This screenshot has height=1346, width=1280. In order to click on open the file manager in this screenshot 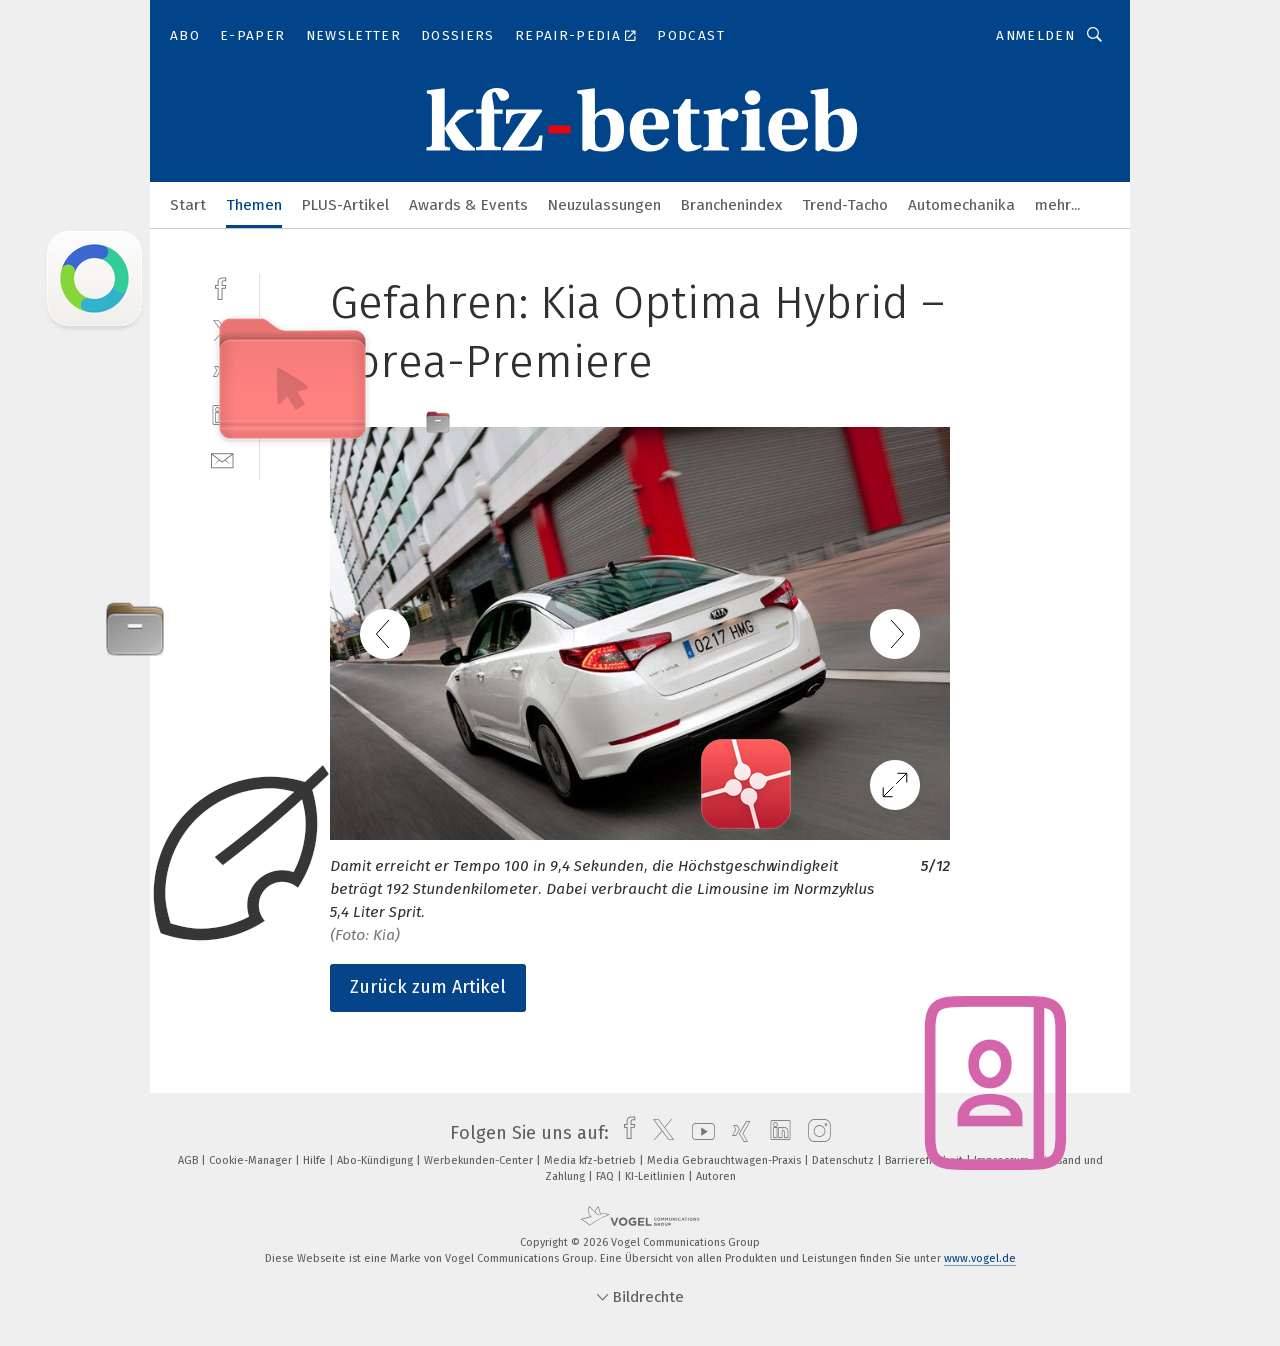, I will do `click(135, 629)`.